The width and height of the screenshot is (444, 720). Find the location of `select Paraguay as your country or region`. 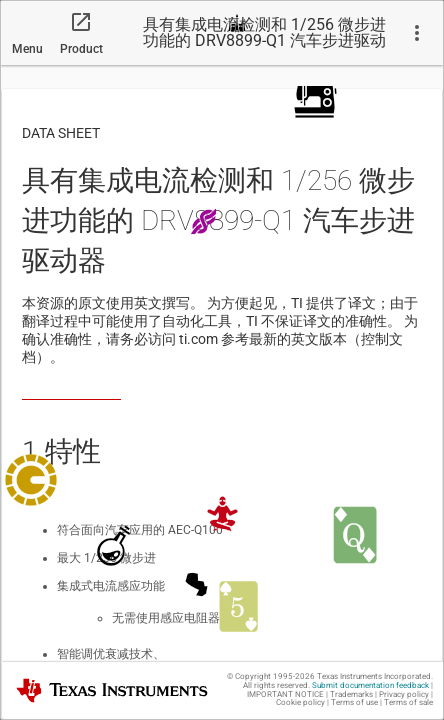

select Paraguay as your country or region is located at coordinates (196, 584).